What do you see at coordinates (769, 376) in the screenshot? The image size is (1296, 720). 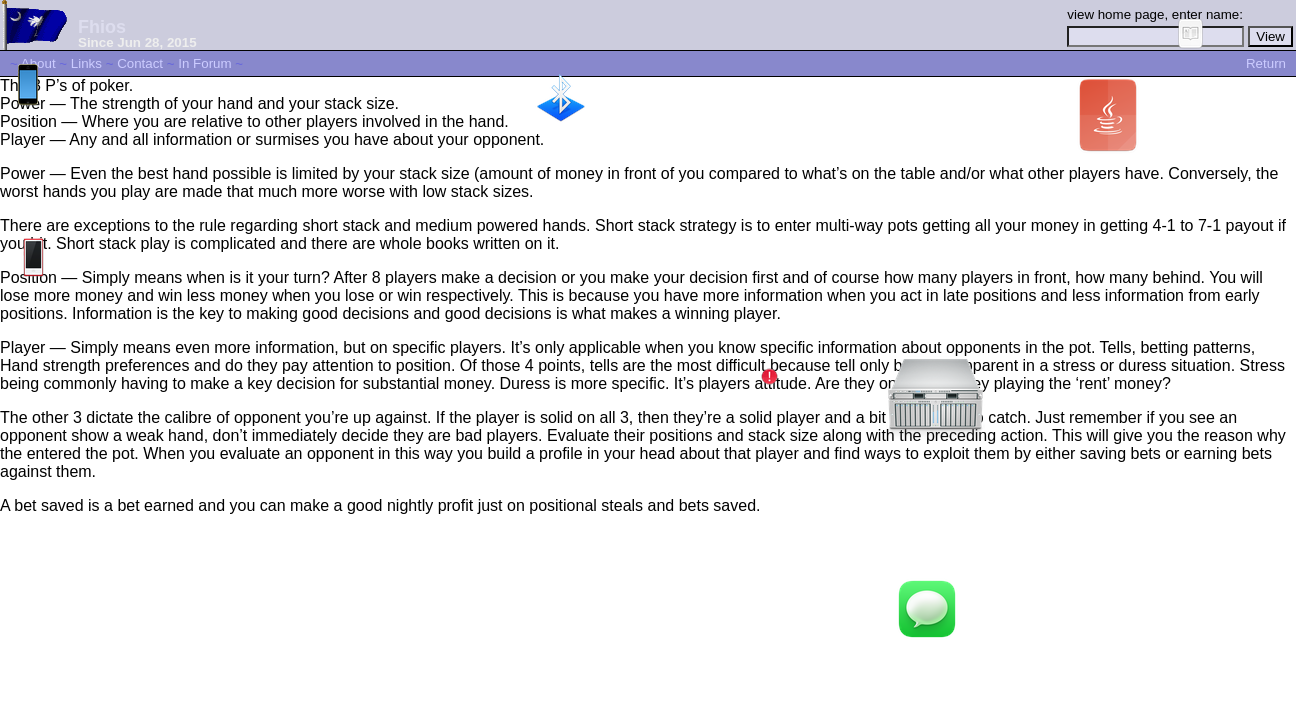 I see `indicates a warning or caution message` at bounding box center [769, 376].